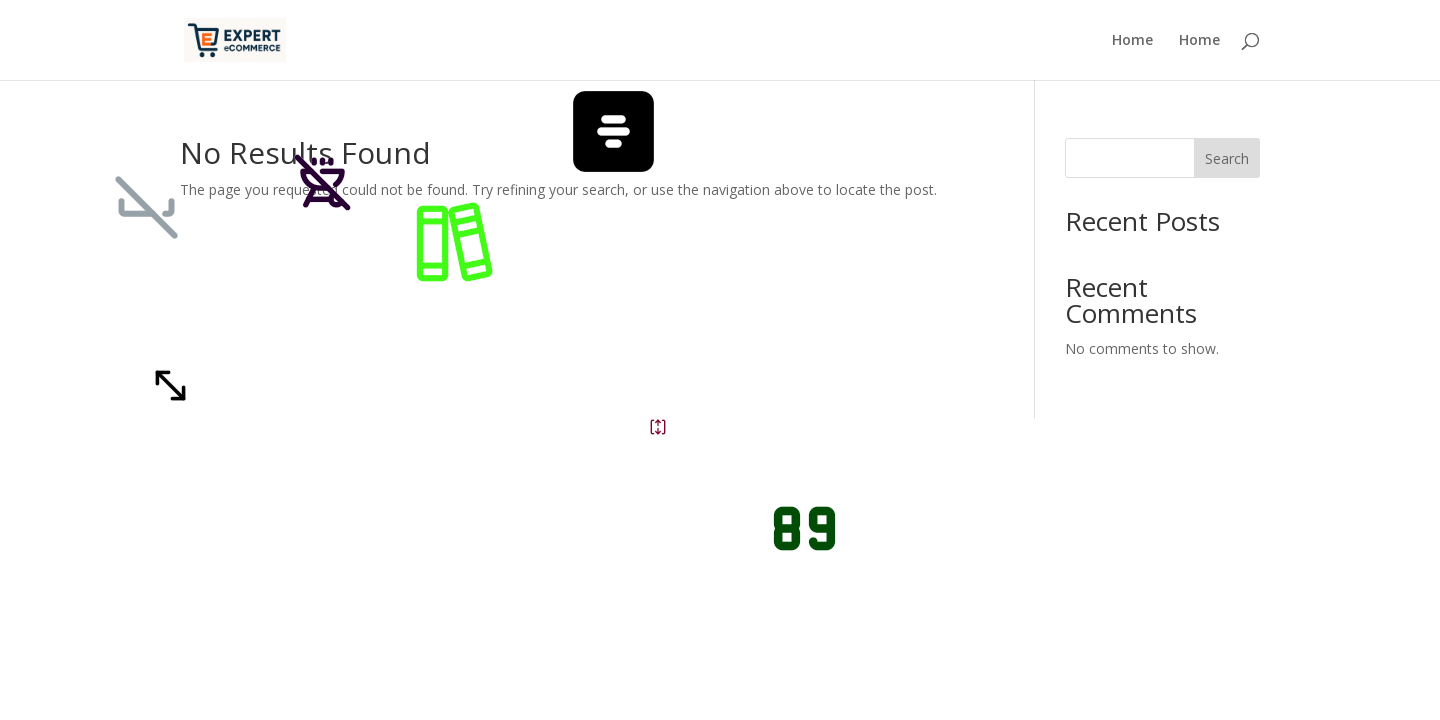 The image size is (1440, 720). What do you see at coordinates (170, 385) in the screenshot?
I see `resize element diagonally` at bounding box center [170, 385].